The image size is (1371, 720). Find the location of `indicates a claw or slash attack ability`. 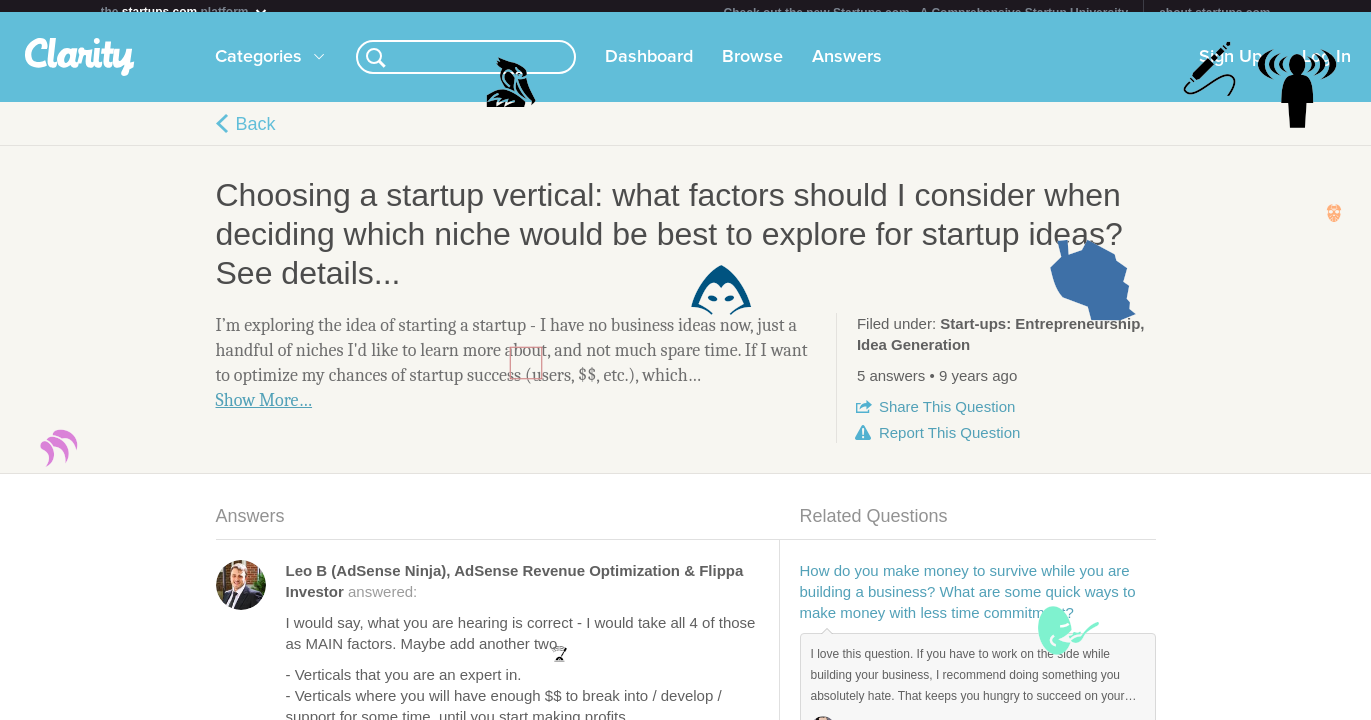

indicates a claw or slash attack ability is located at coordinates (59, 448).